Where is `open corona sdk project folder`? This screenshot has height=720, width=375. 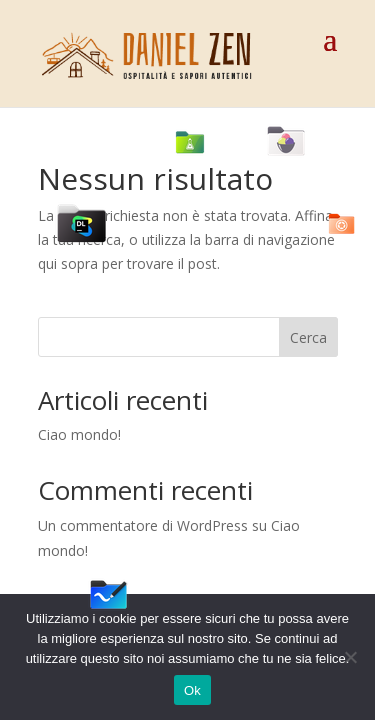 open corona sdk project folder is located at coordinates (341, 224).